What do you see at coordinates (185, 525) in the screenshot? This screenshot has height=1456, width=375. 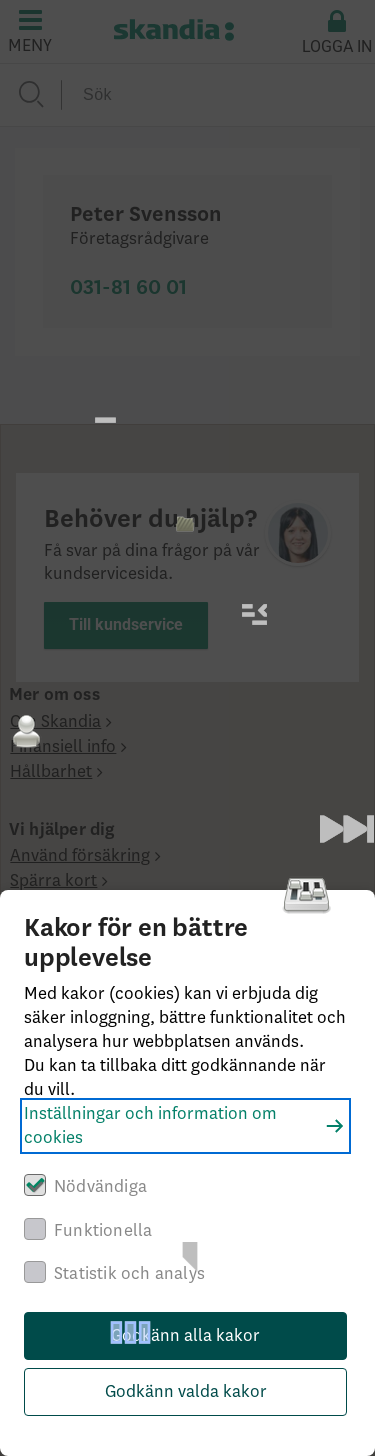 I see `indicates a folder currently being accessed or browsed` at bounding box center [185, 525].